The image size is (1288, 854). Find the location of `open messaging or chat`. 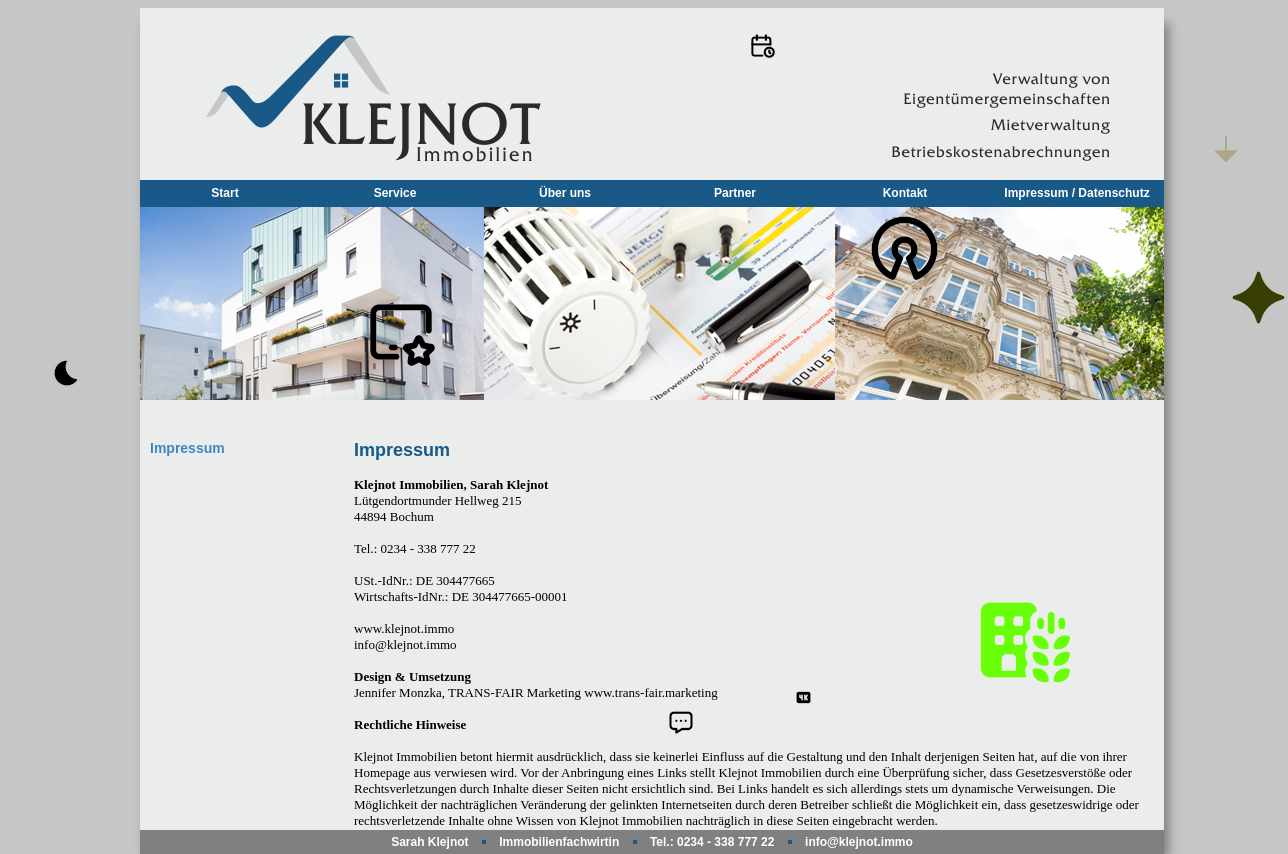

open messaging or chat is located at coordinates (681, 722).